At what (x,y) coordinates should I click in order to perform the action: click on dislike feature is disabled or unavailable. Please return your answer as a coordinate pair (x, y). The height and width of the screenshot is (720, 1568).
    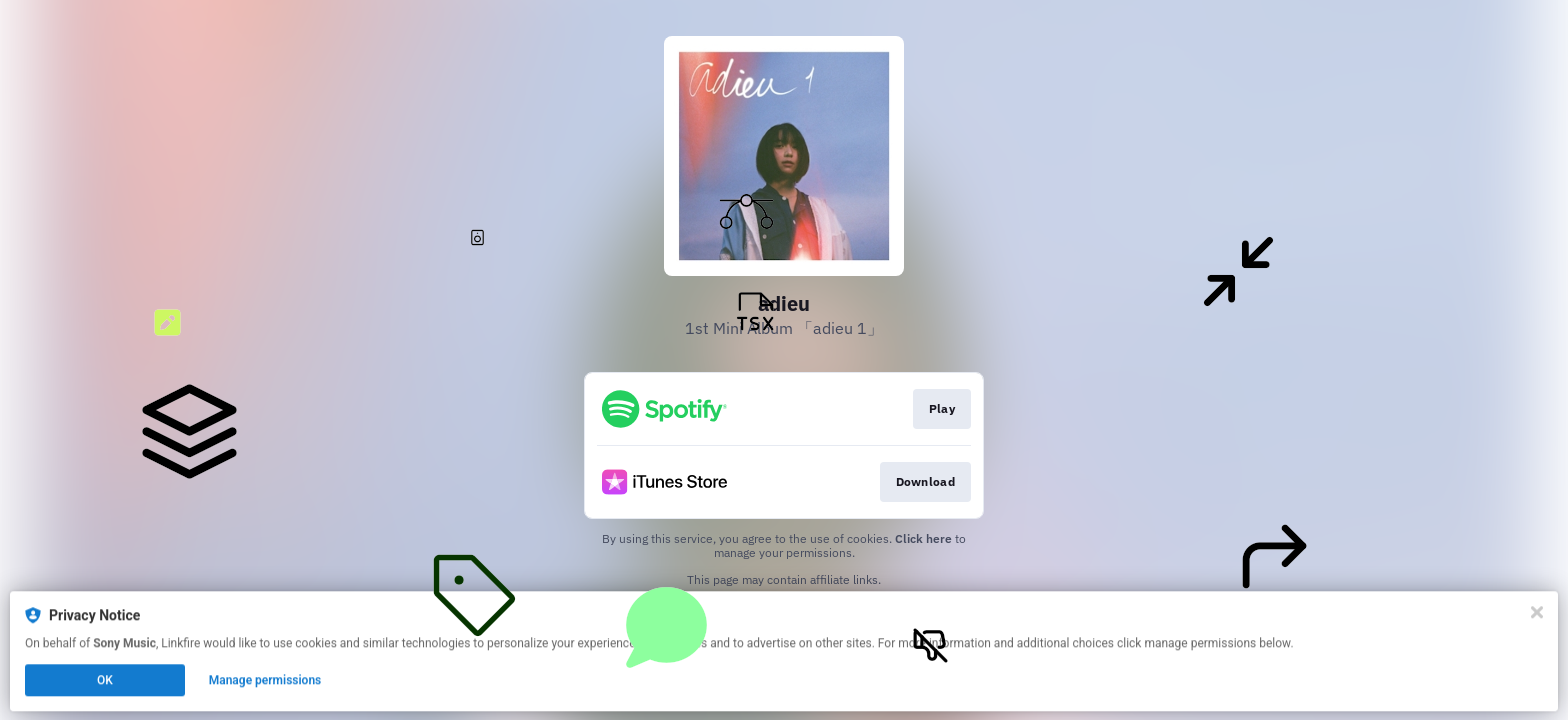
    Looking at the image, I should click on (930, 645).